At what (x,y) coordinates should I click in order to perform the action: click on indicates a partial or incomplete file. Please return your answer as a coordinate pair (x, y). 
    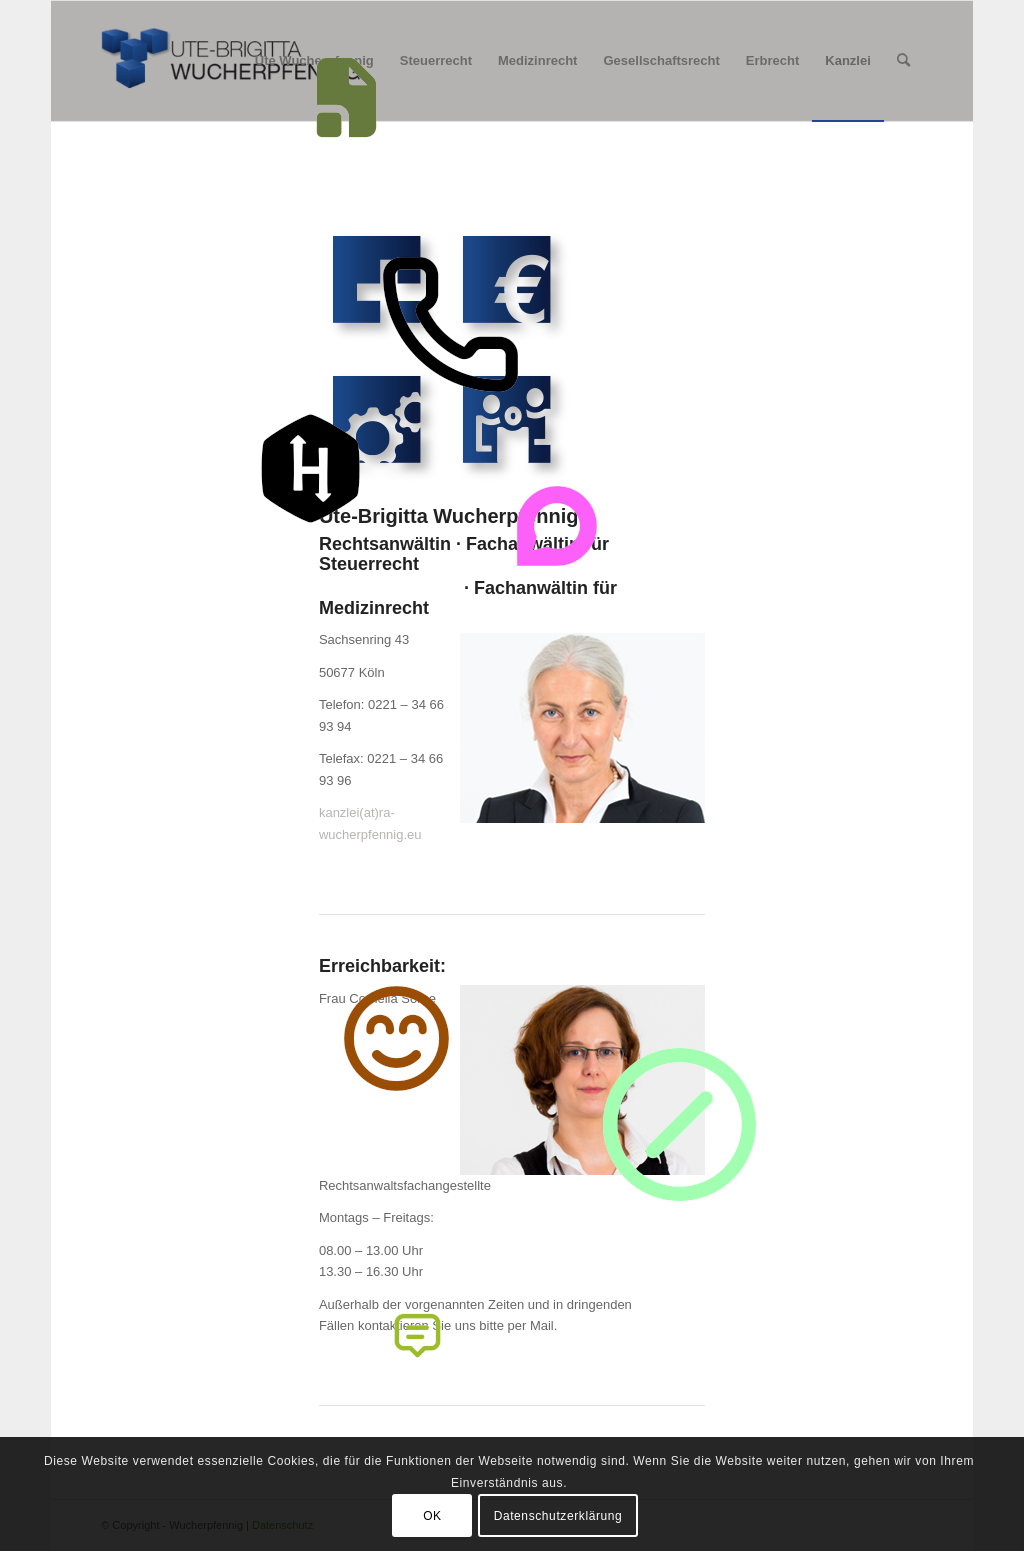
    Looking at the image, I should click on (346, 97).